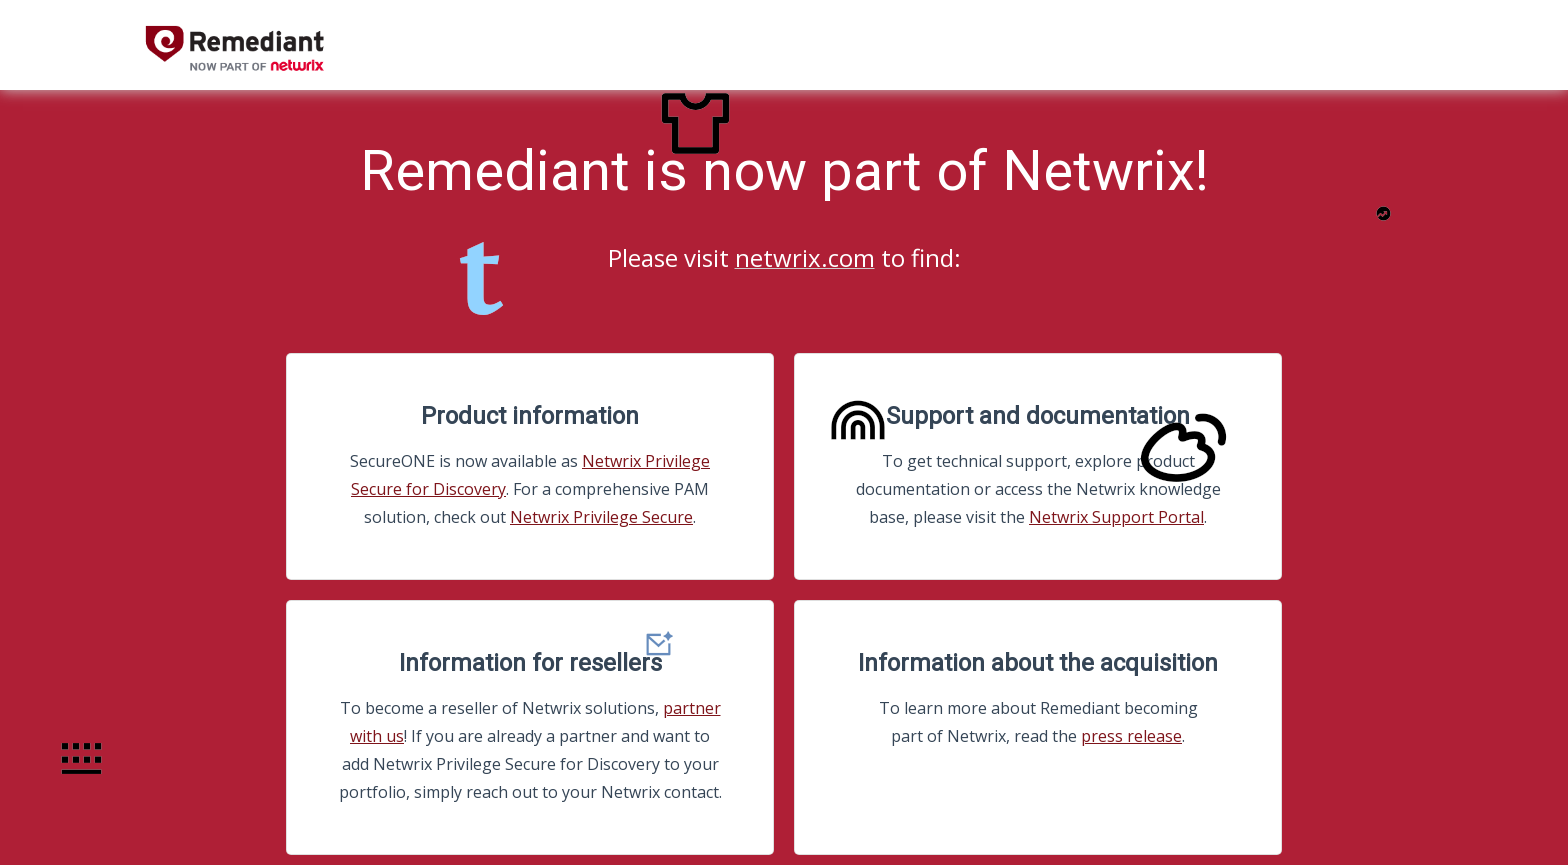  I want to click on browse clothing or apparel items, so click(695, 123).